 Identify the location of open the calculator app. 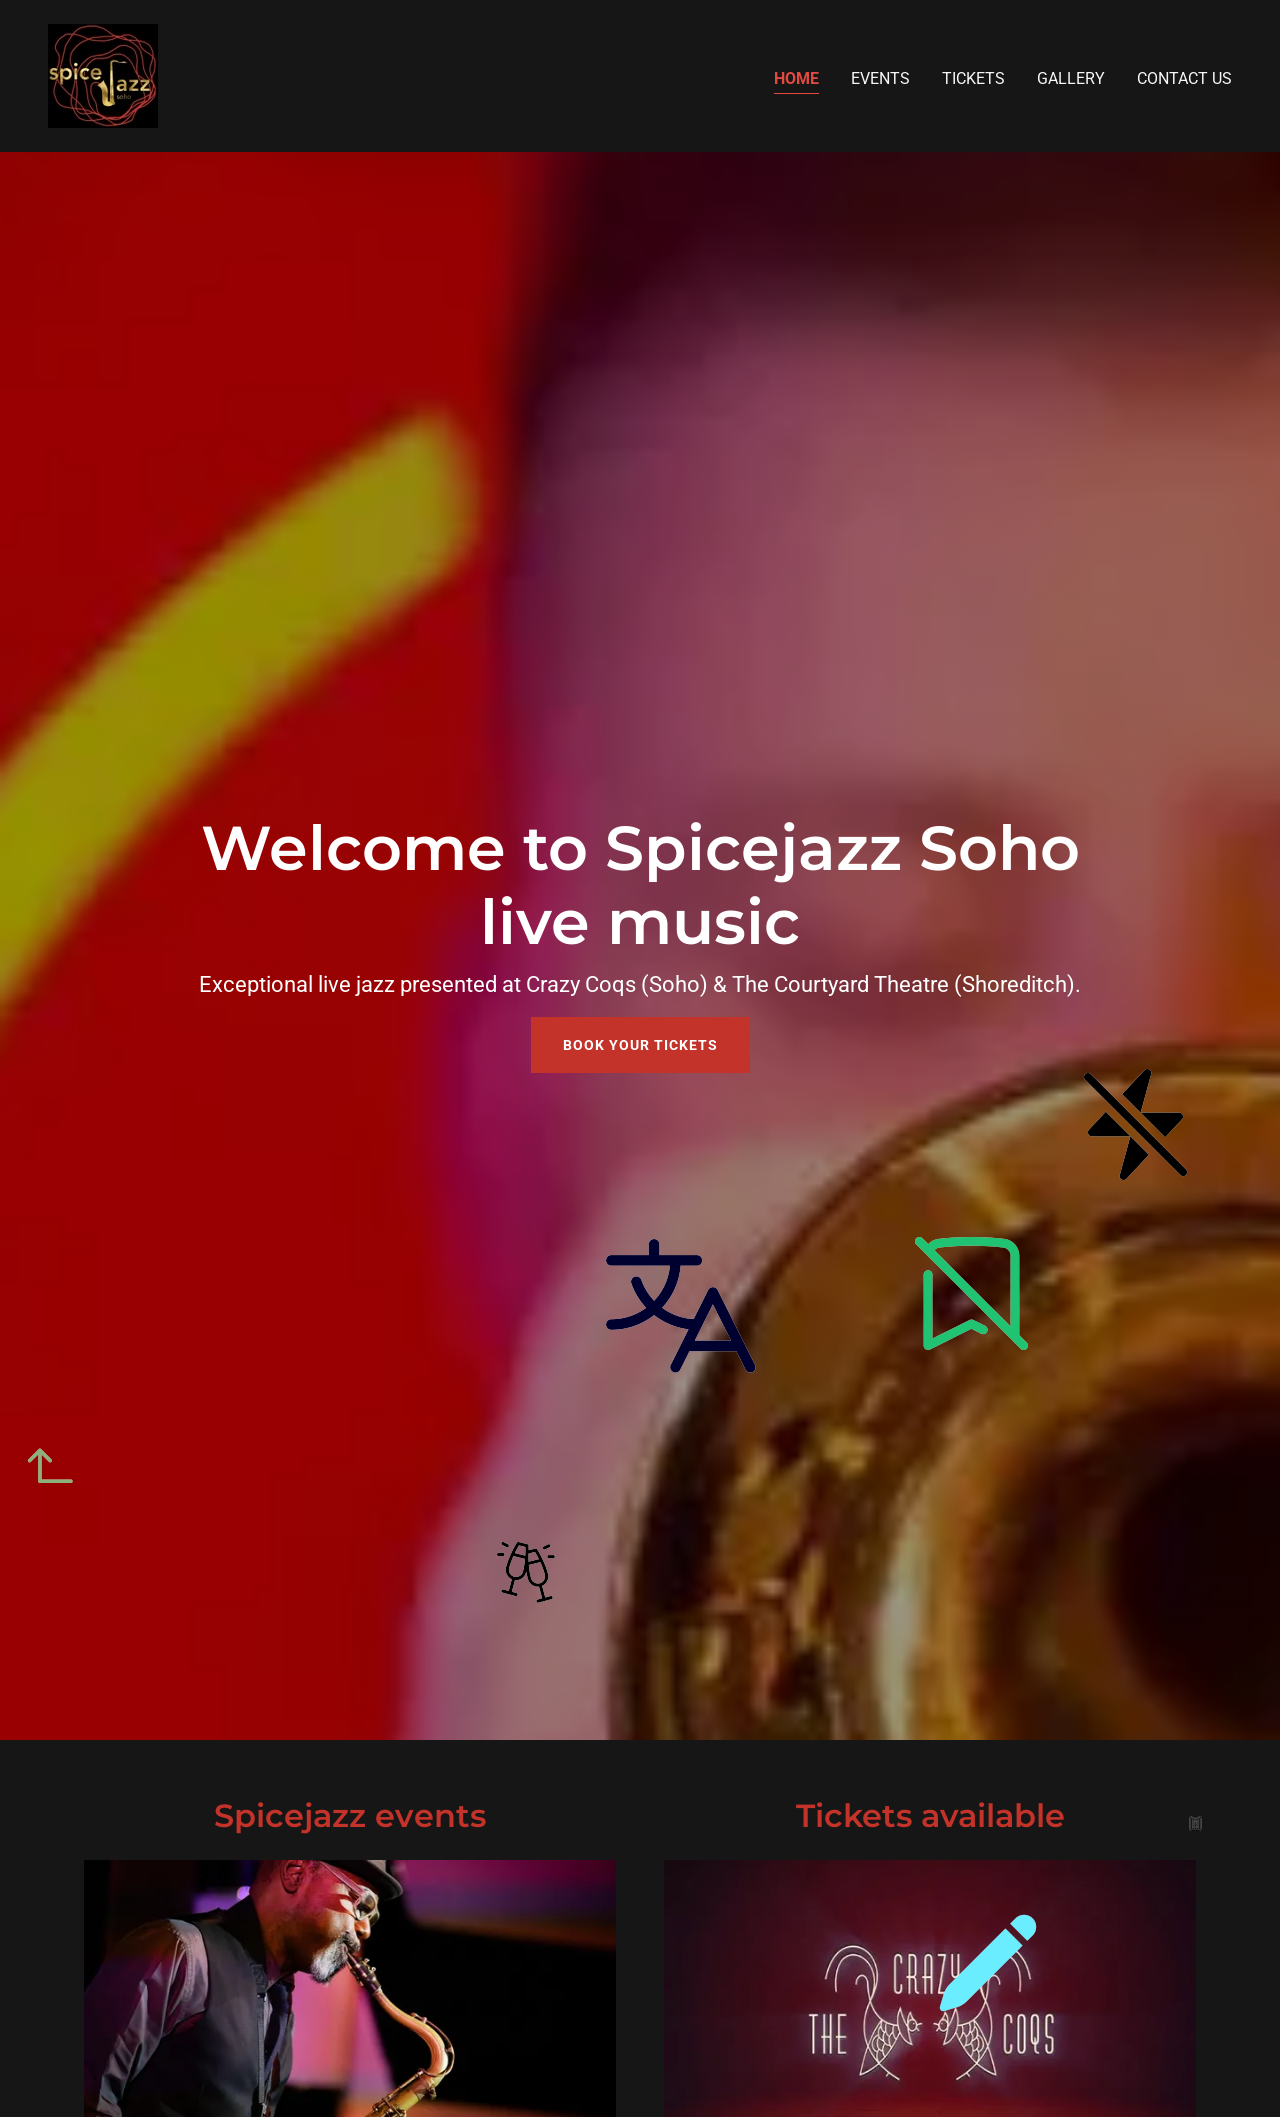
(1195, 1823).